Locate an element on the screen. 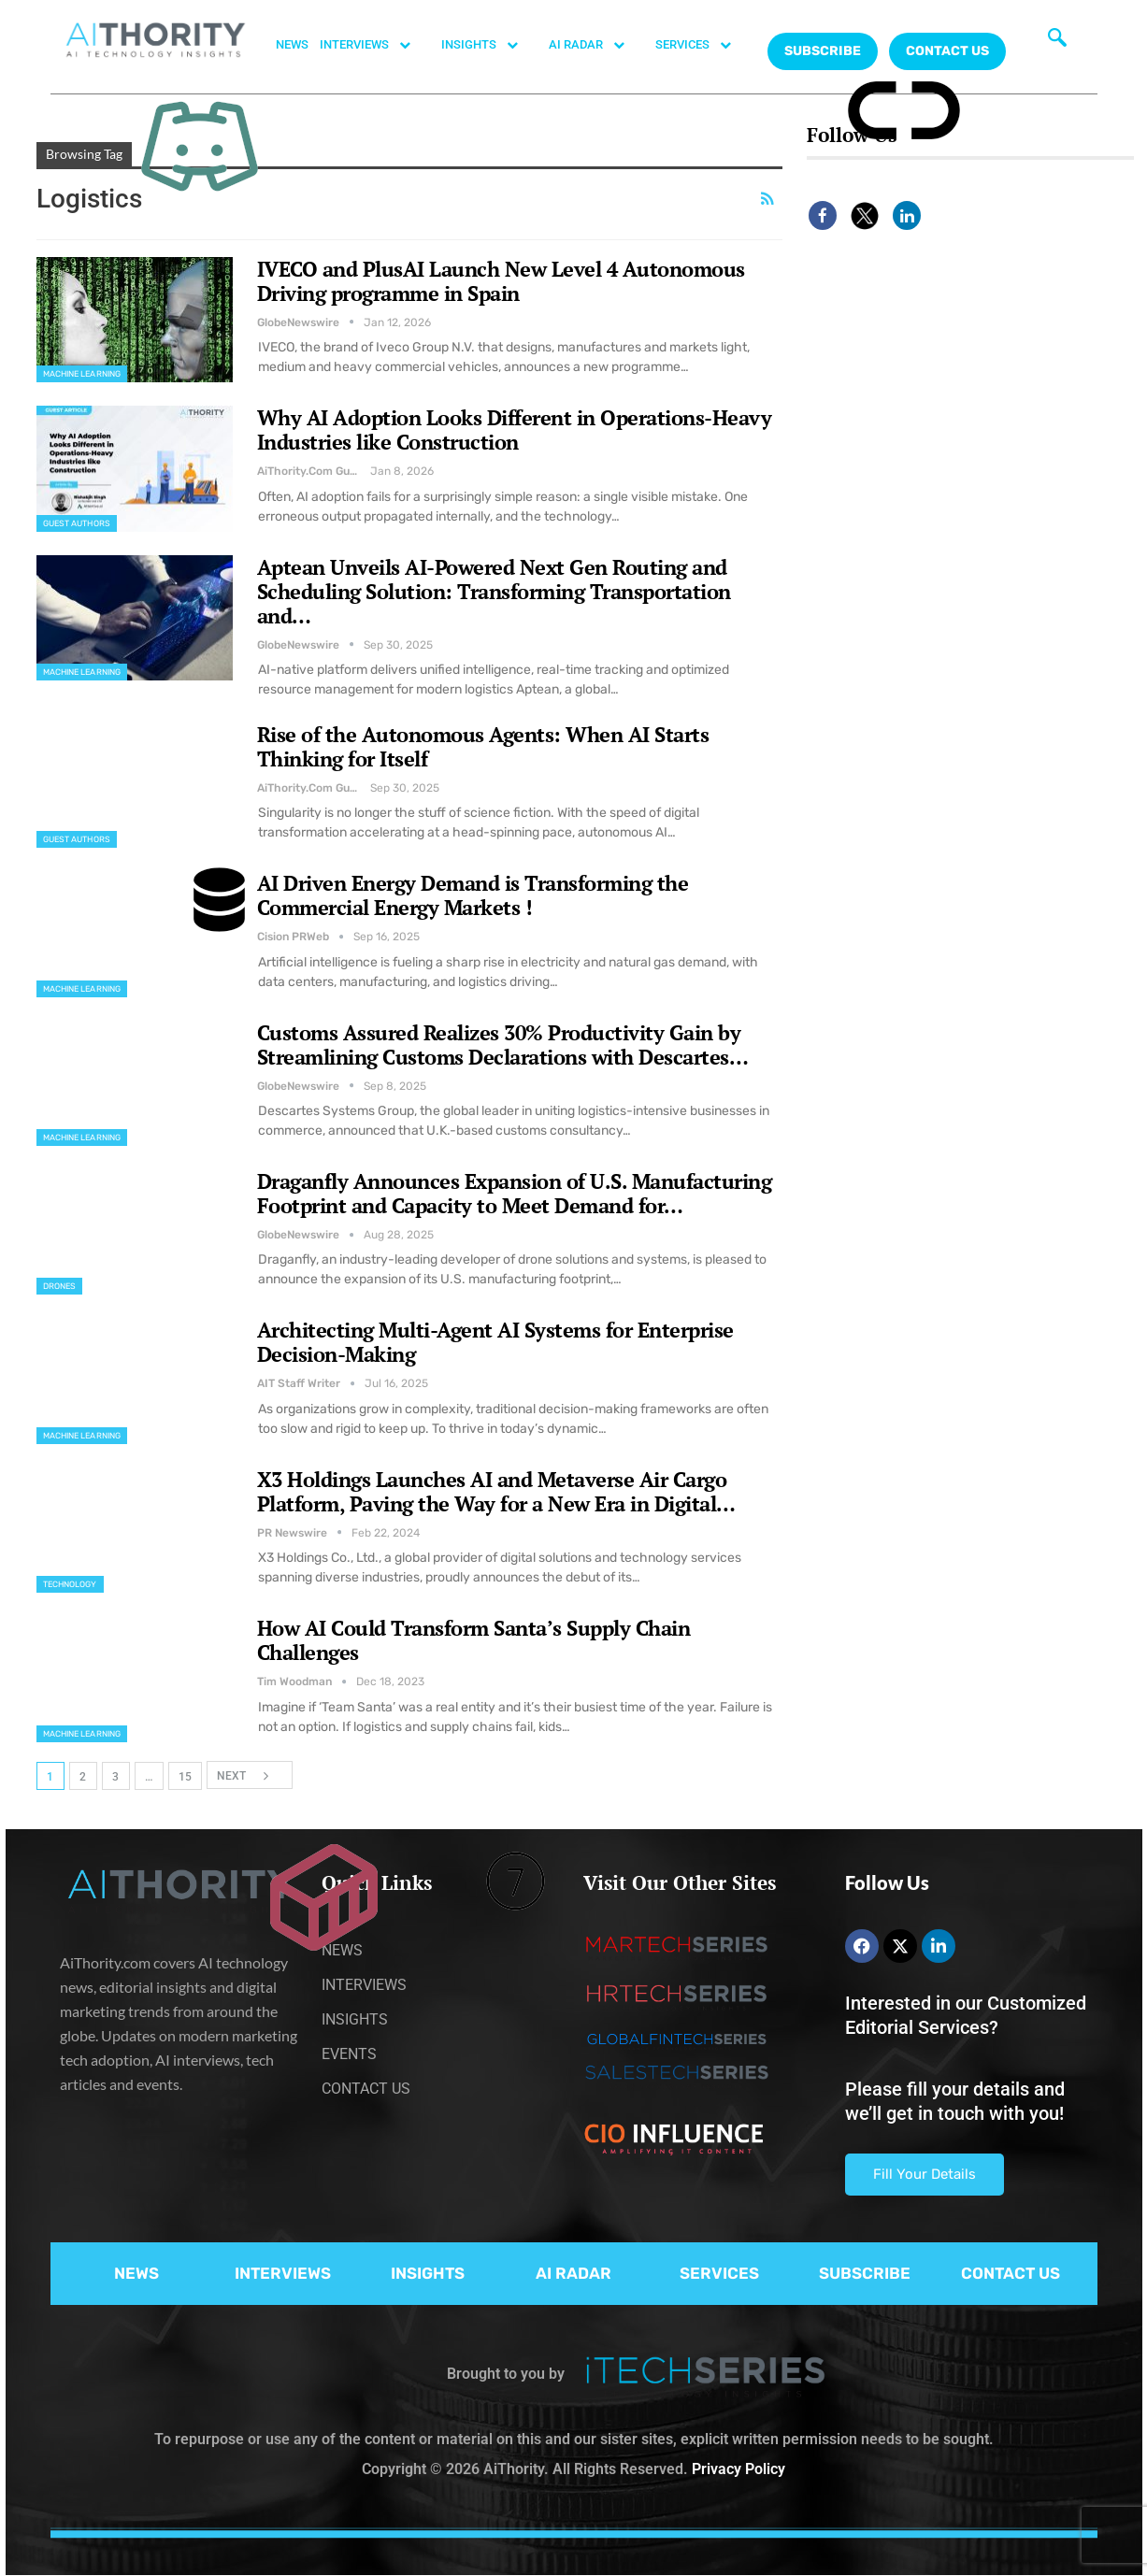 The width and height of the screenshot is (1147, 2576). open Discord is located at coordinates (199, 144).